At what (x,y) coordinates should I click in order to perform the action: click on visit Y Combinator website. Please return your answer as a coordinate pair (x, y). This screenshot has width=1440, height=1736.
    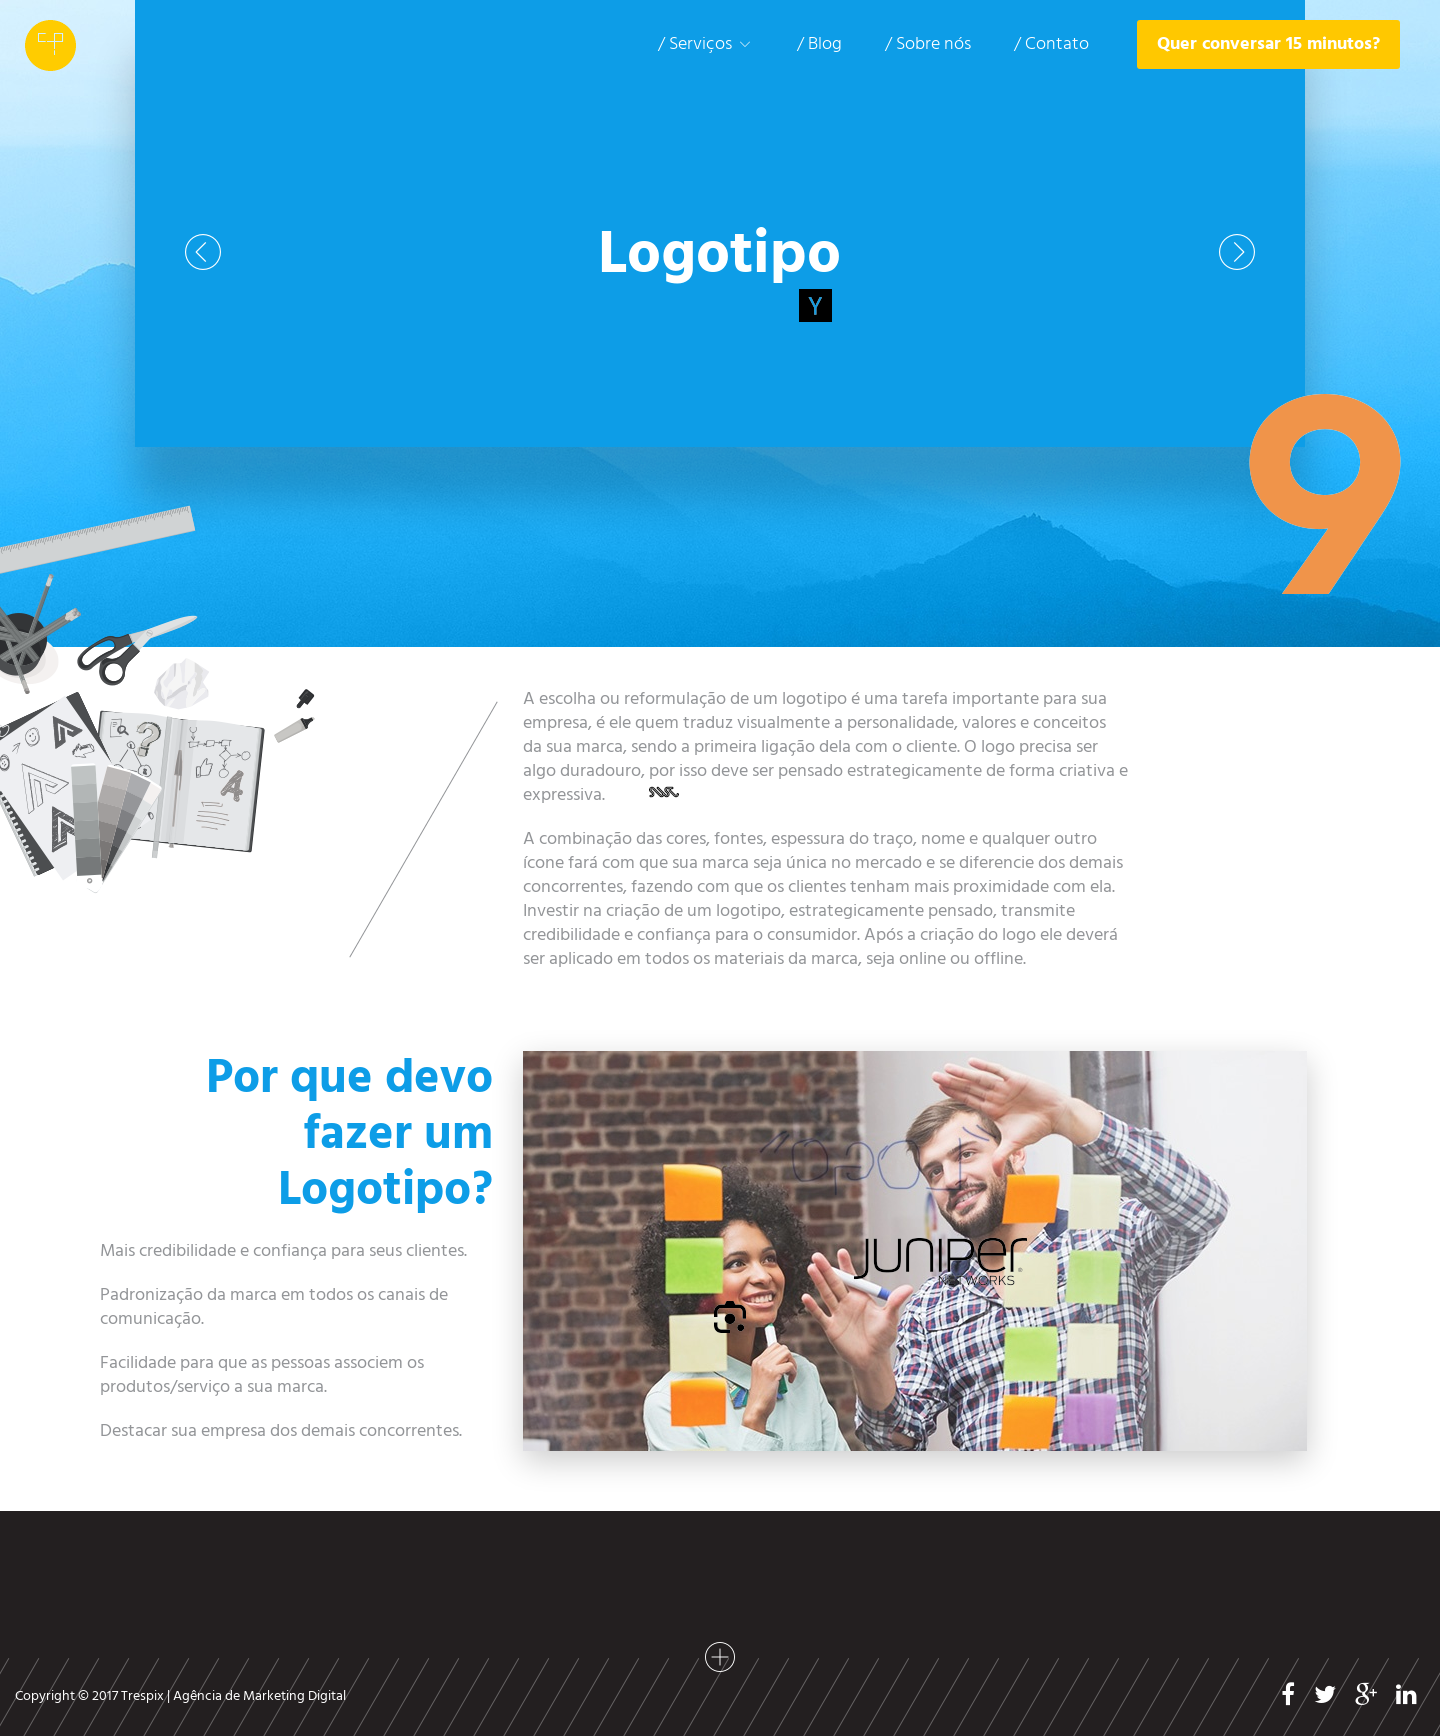
    Looking at the image, I should click on (815, 305).